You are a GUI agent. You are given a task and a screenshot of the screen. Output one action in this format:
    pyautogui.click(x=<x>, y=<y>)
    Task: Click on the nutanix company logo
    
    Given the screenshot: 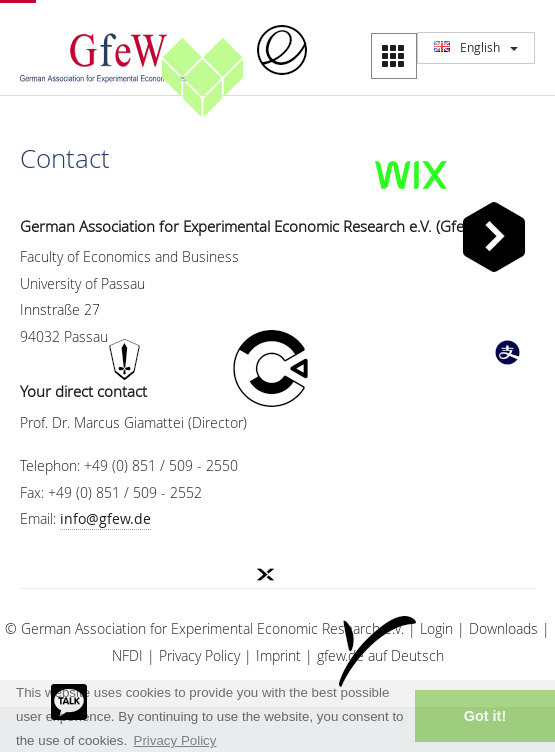 What is the action you would take?
    pyautogui.click(x=265, y=574)
    